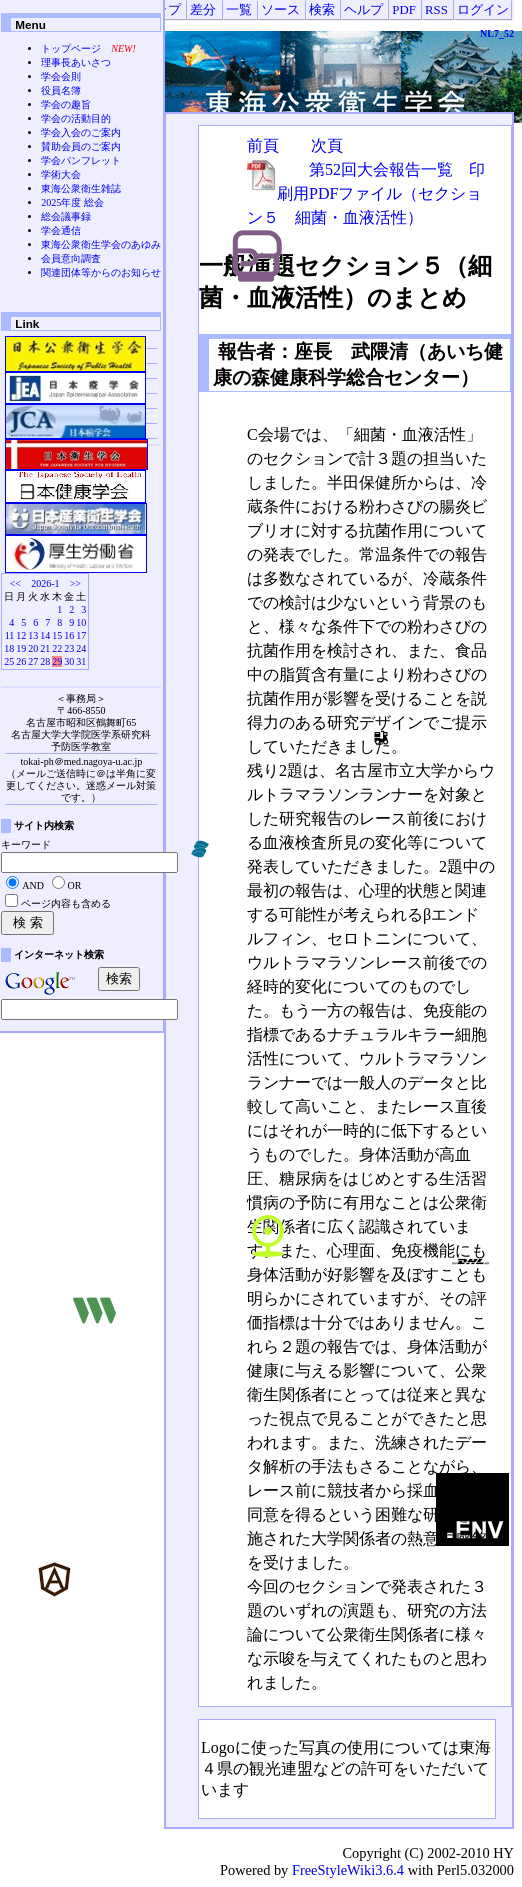 The width and height of the screenshot is (522, 1887). I want to click on thirdweb platform logo, so click(94, 1310).